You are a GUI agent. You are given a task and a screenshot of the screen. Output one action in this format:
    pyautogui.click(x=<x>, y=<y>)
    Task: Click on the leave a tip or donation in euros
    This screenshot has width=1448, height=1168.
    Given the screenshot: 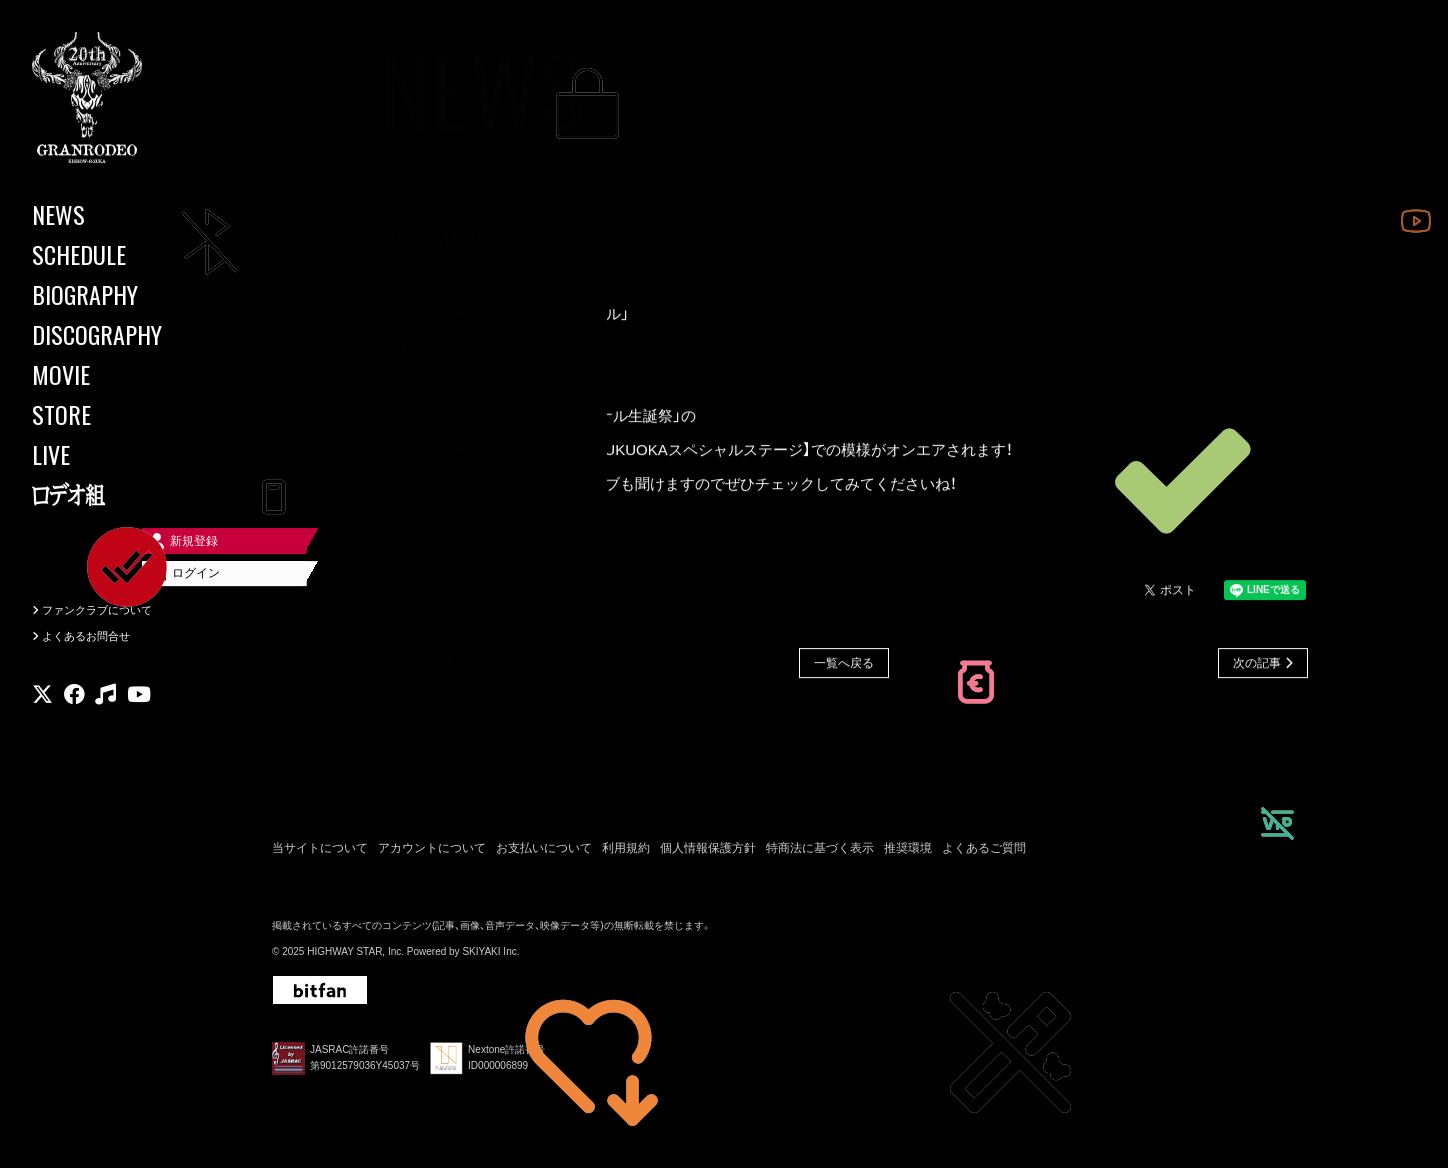 What is the action you would take?
    pyautogui.click(x=976, y=681)
    